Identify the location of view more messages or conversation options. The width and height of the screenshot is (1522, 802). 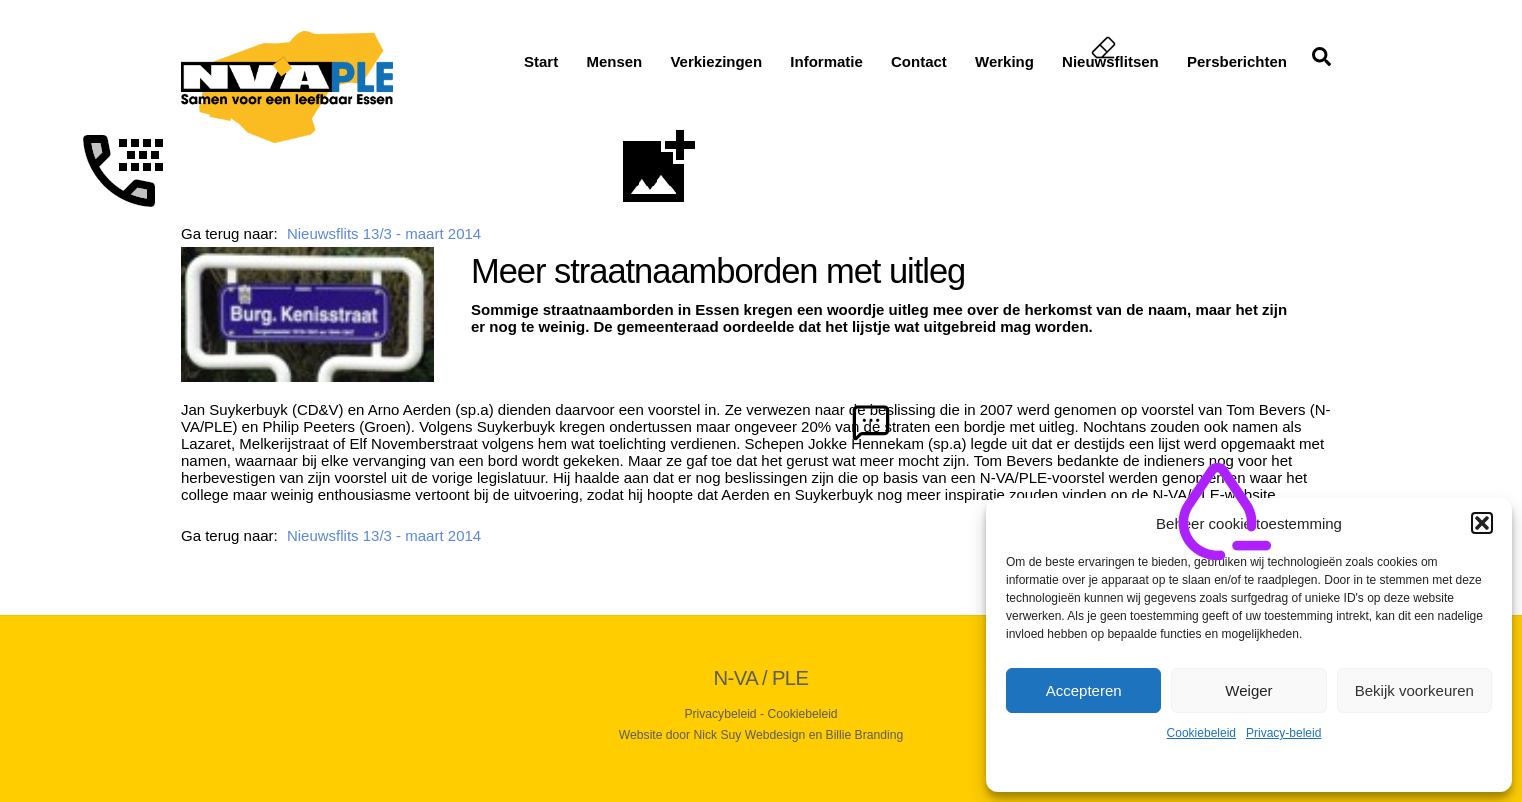
(871, 422).